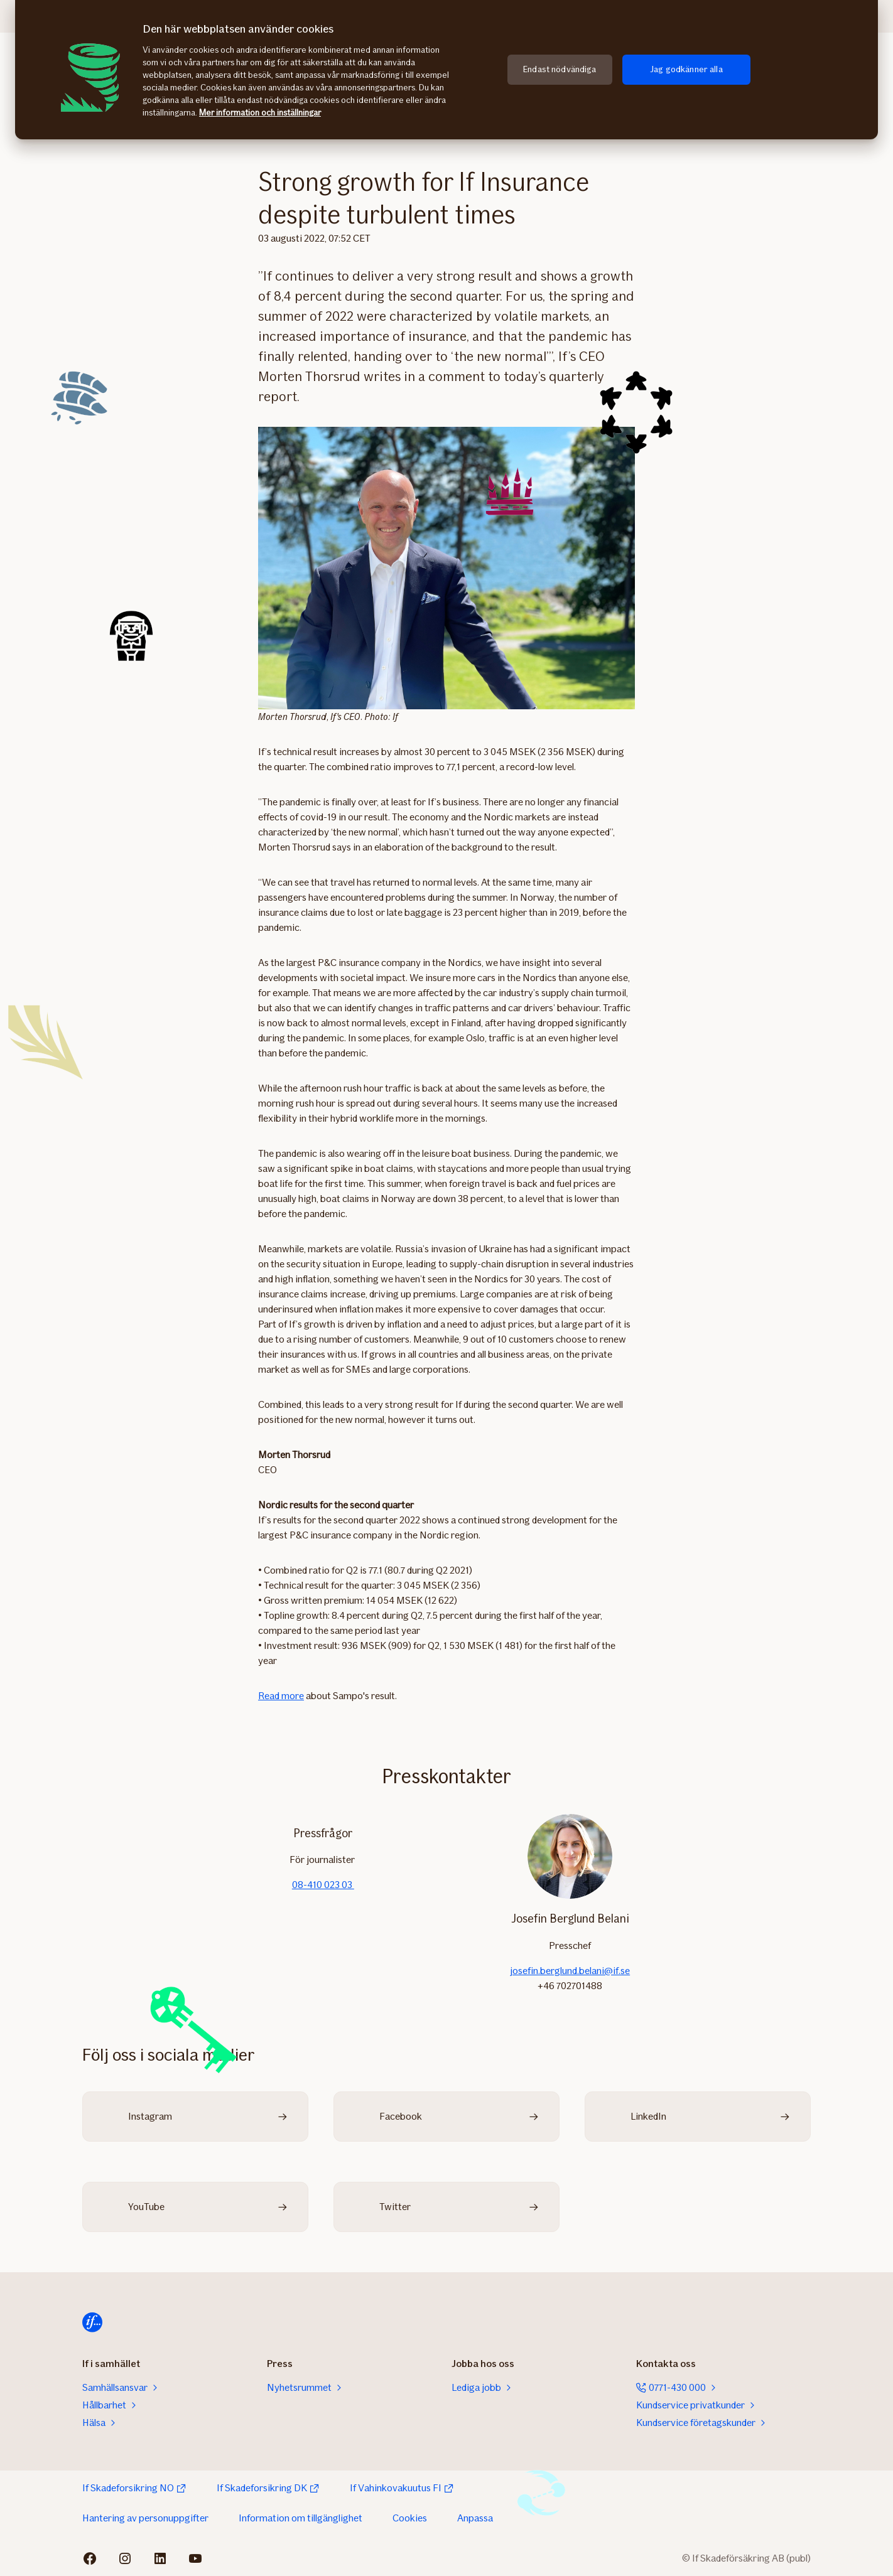  I want to click on damaged or broken projectile indicator, so click(45, 1041).